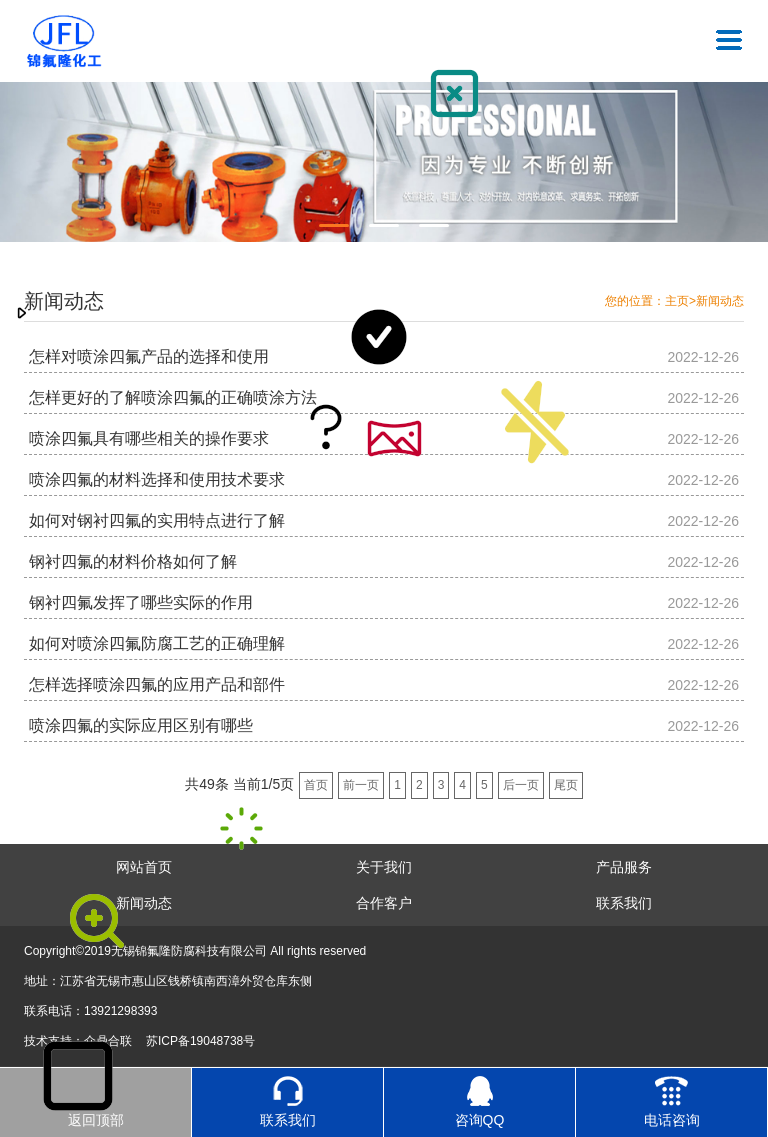  Describe the element at coordinates (326, 426) in the screenshot. I see `access help or support` at that location.